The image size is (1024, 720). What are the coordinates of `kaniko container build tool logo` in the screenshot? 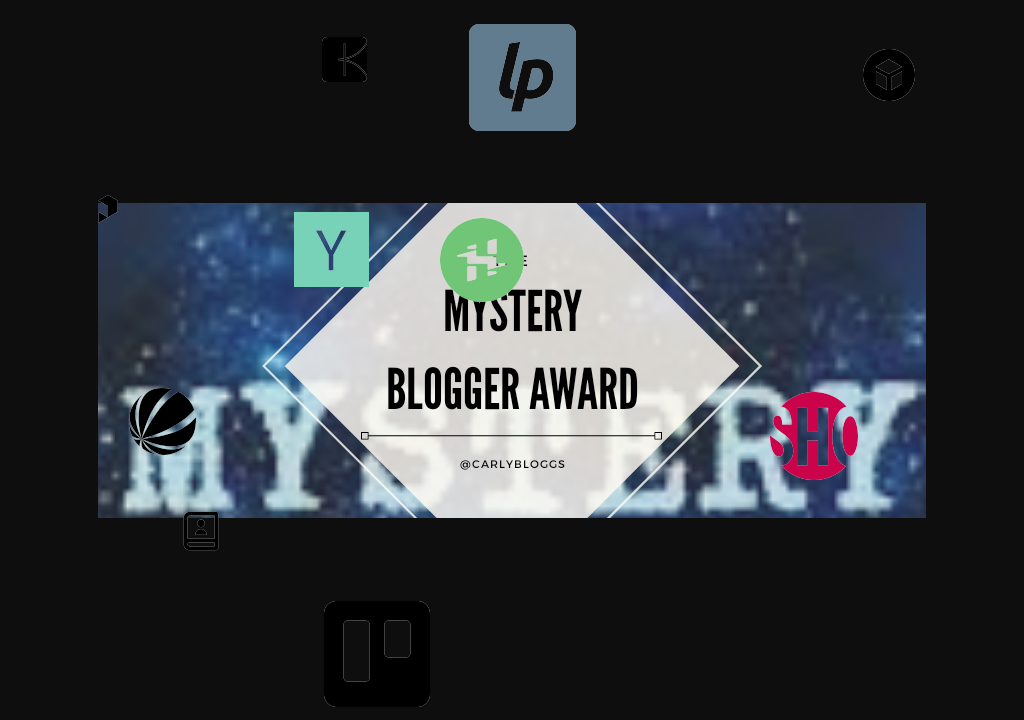 It's located at (344, 59).